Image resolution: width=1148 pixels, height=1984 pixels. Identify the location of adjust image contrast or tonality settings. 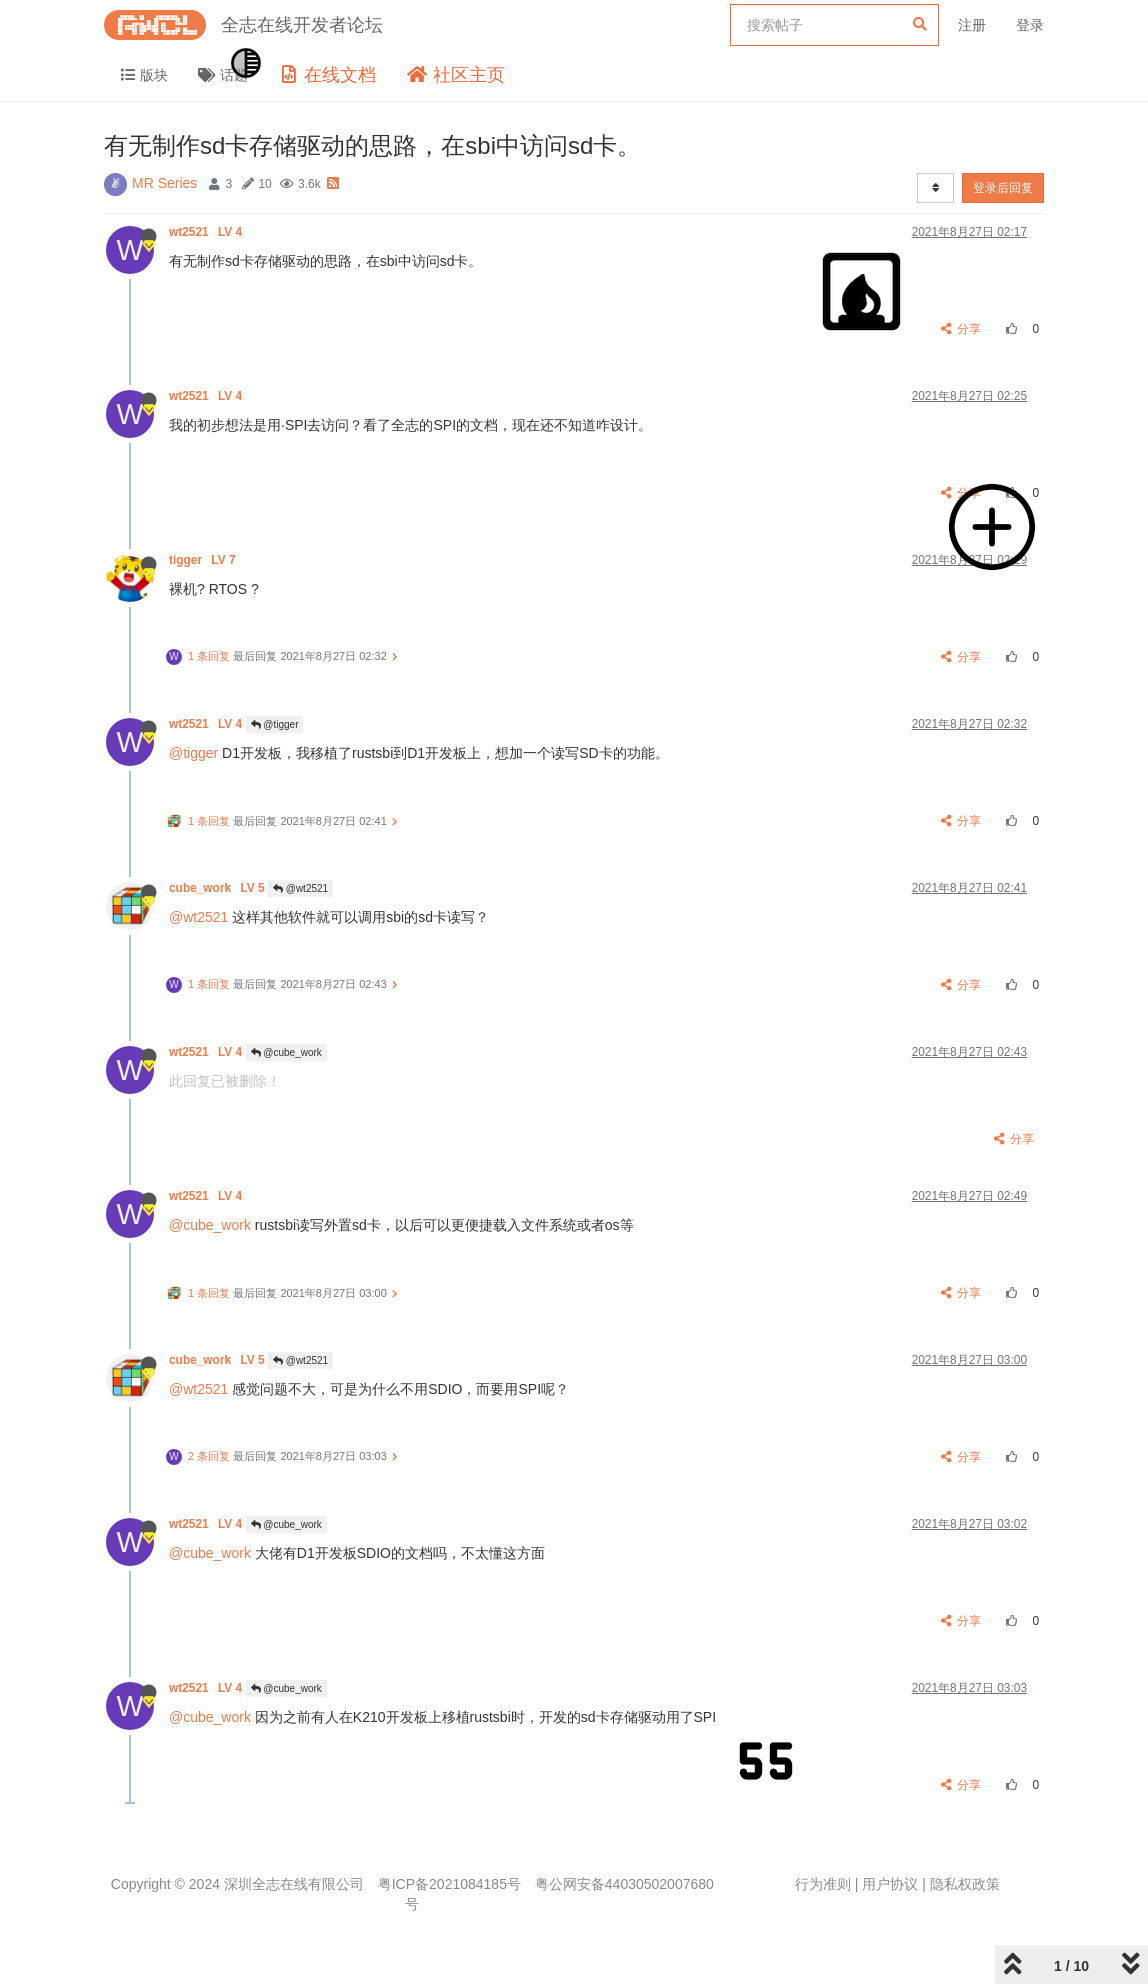
(246, 63).